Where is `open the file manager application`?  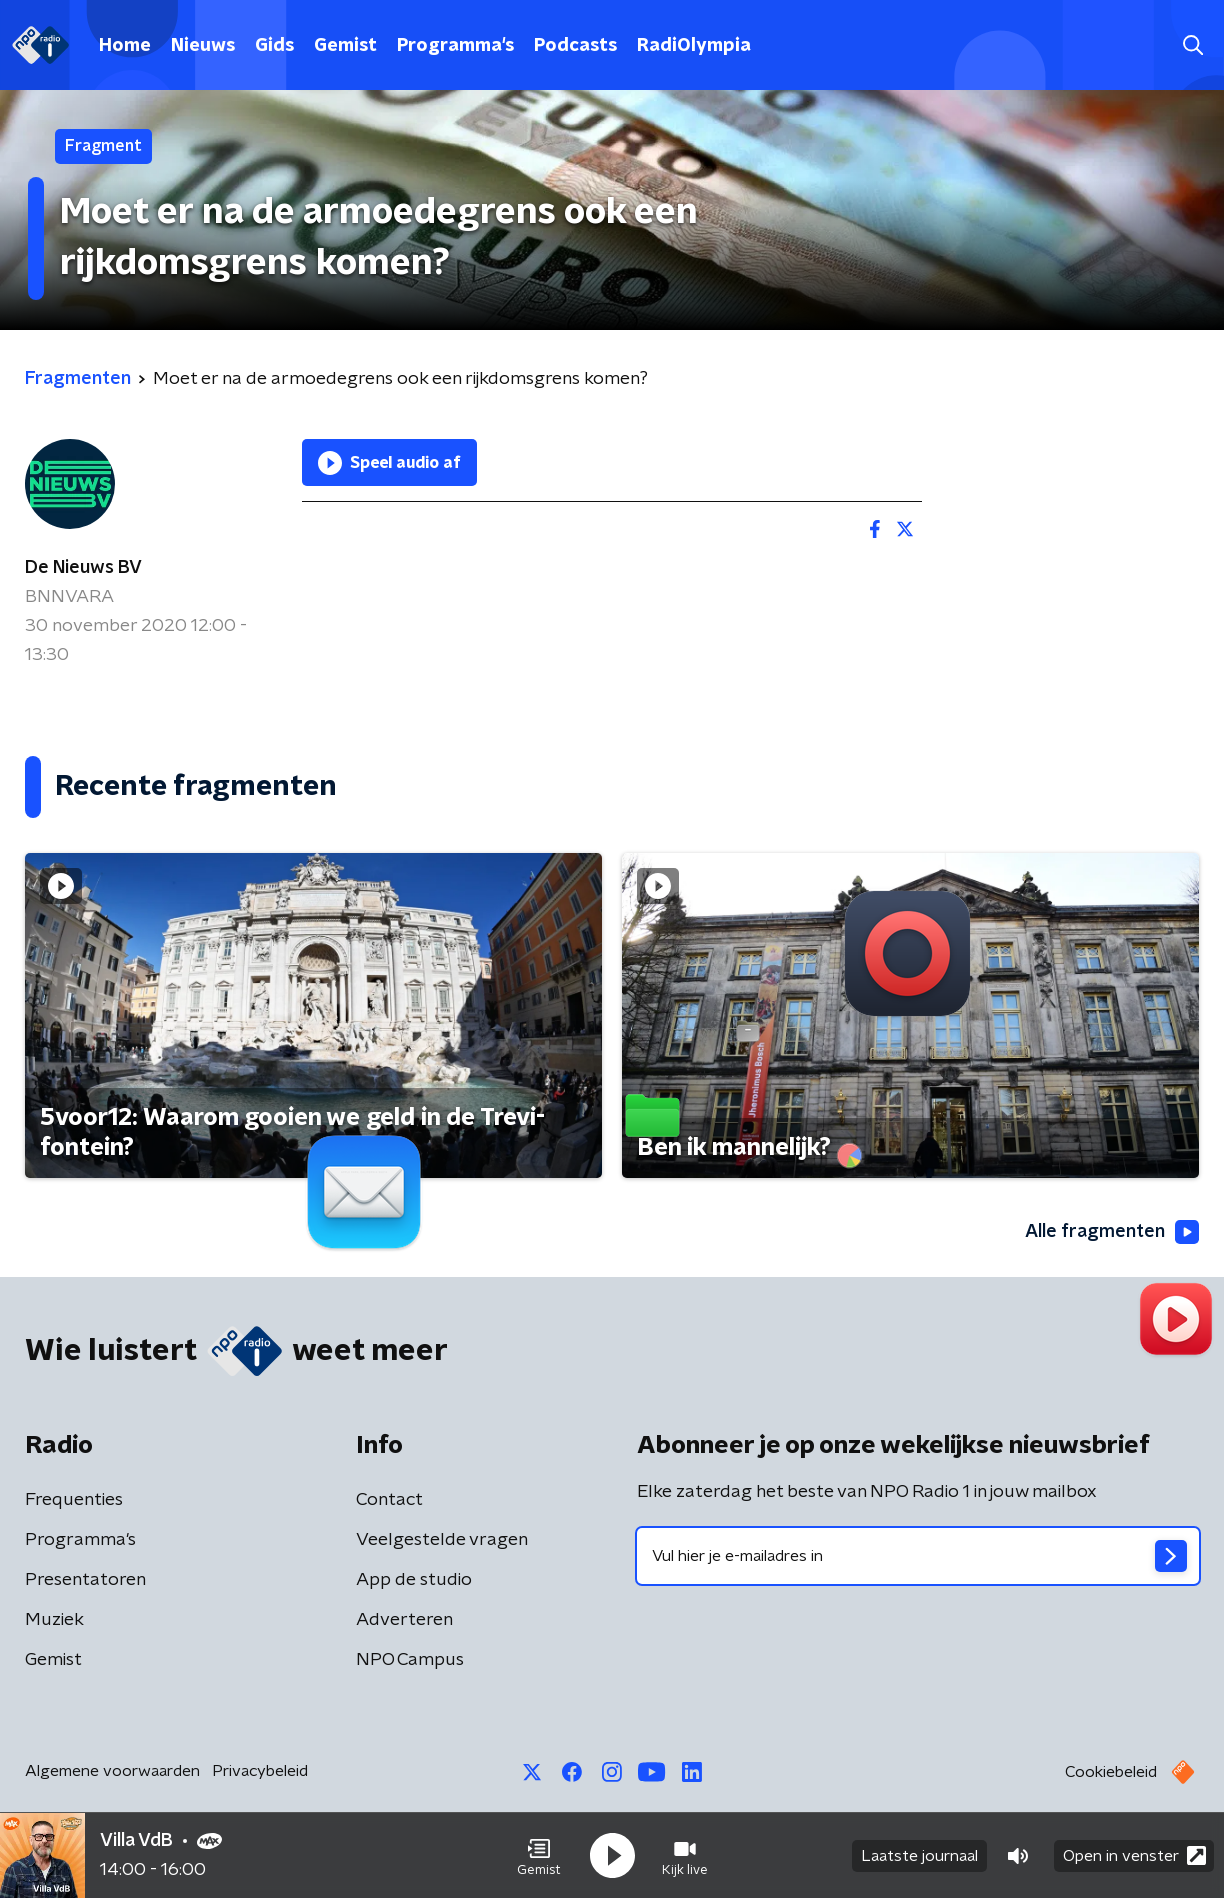 open the file manager application is located at coordinates (748, 1031).